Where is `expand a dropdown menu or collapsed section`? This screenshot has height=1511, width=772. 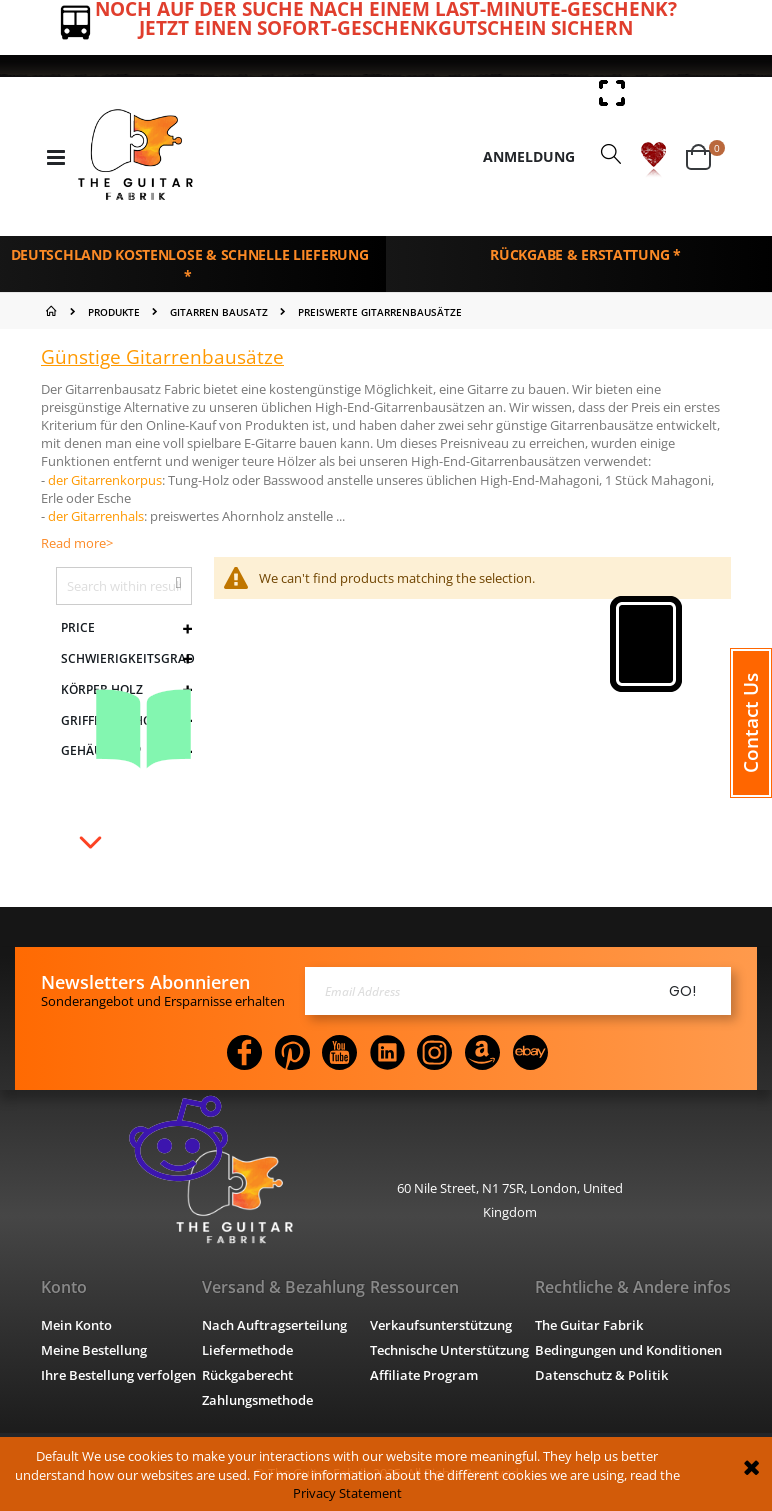
expand a dropdown menu or collapsed section is located at coordinates (90, 842).